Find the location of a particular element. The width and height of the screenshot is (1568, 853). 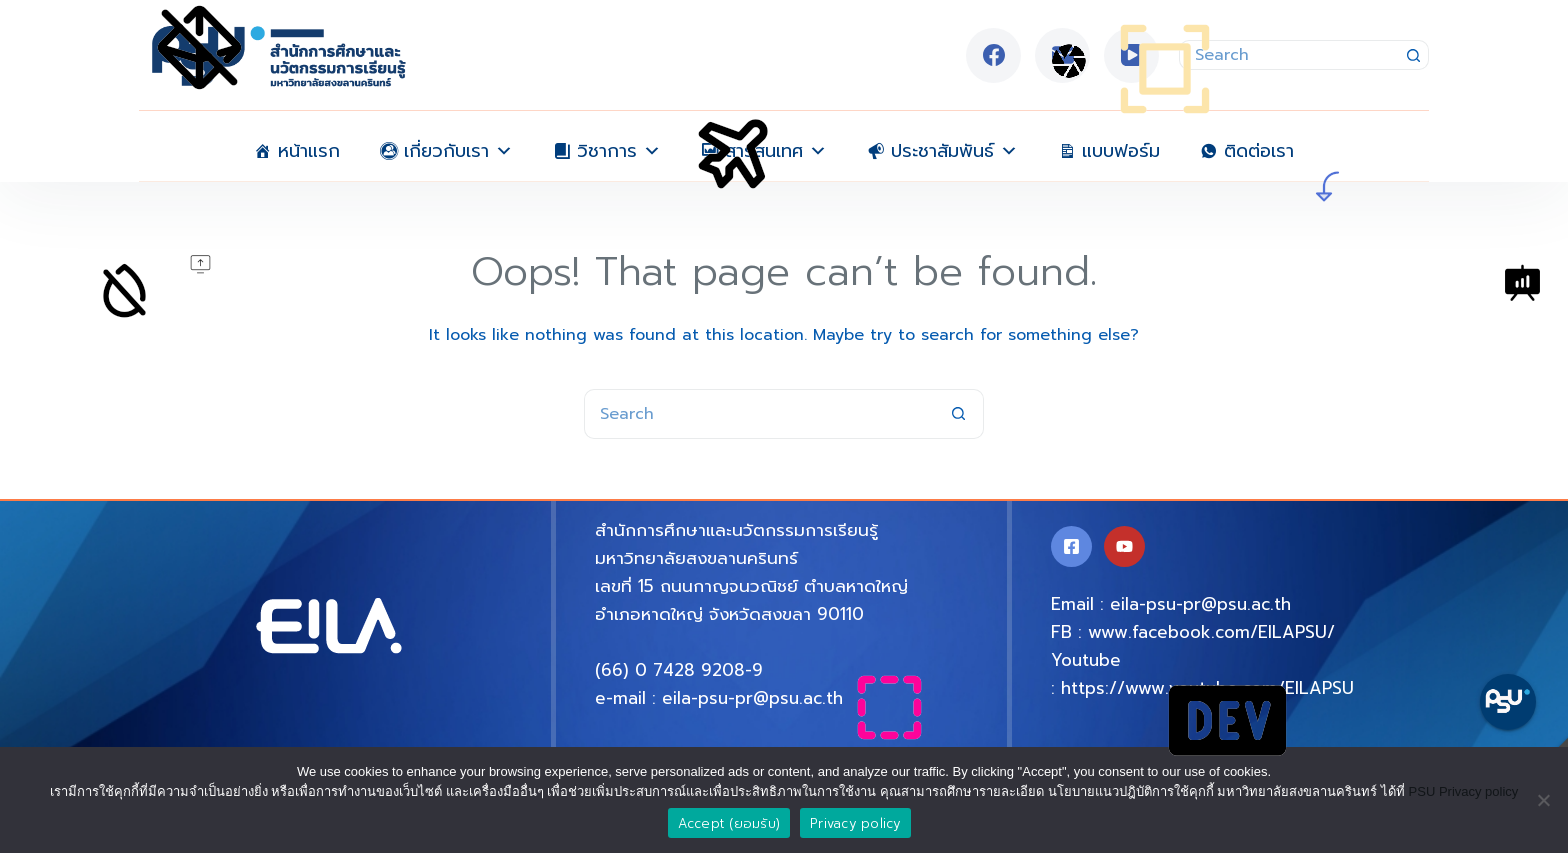

go back and down in navigation is located at coordinates (1327, 186).